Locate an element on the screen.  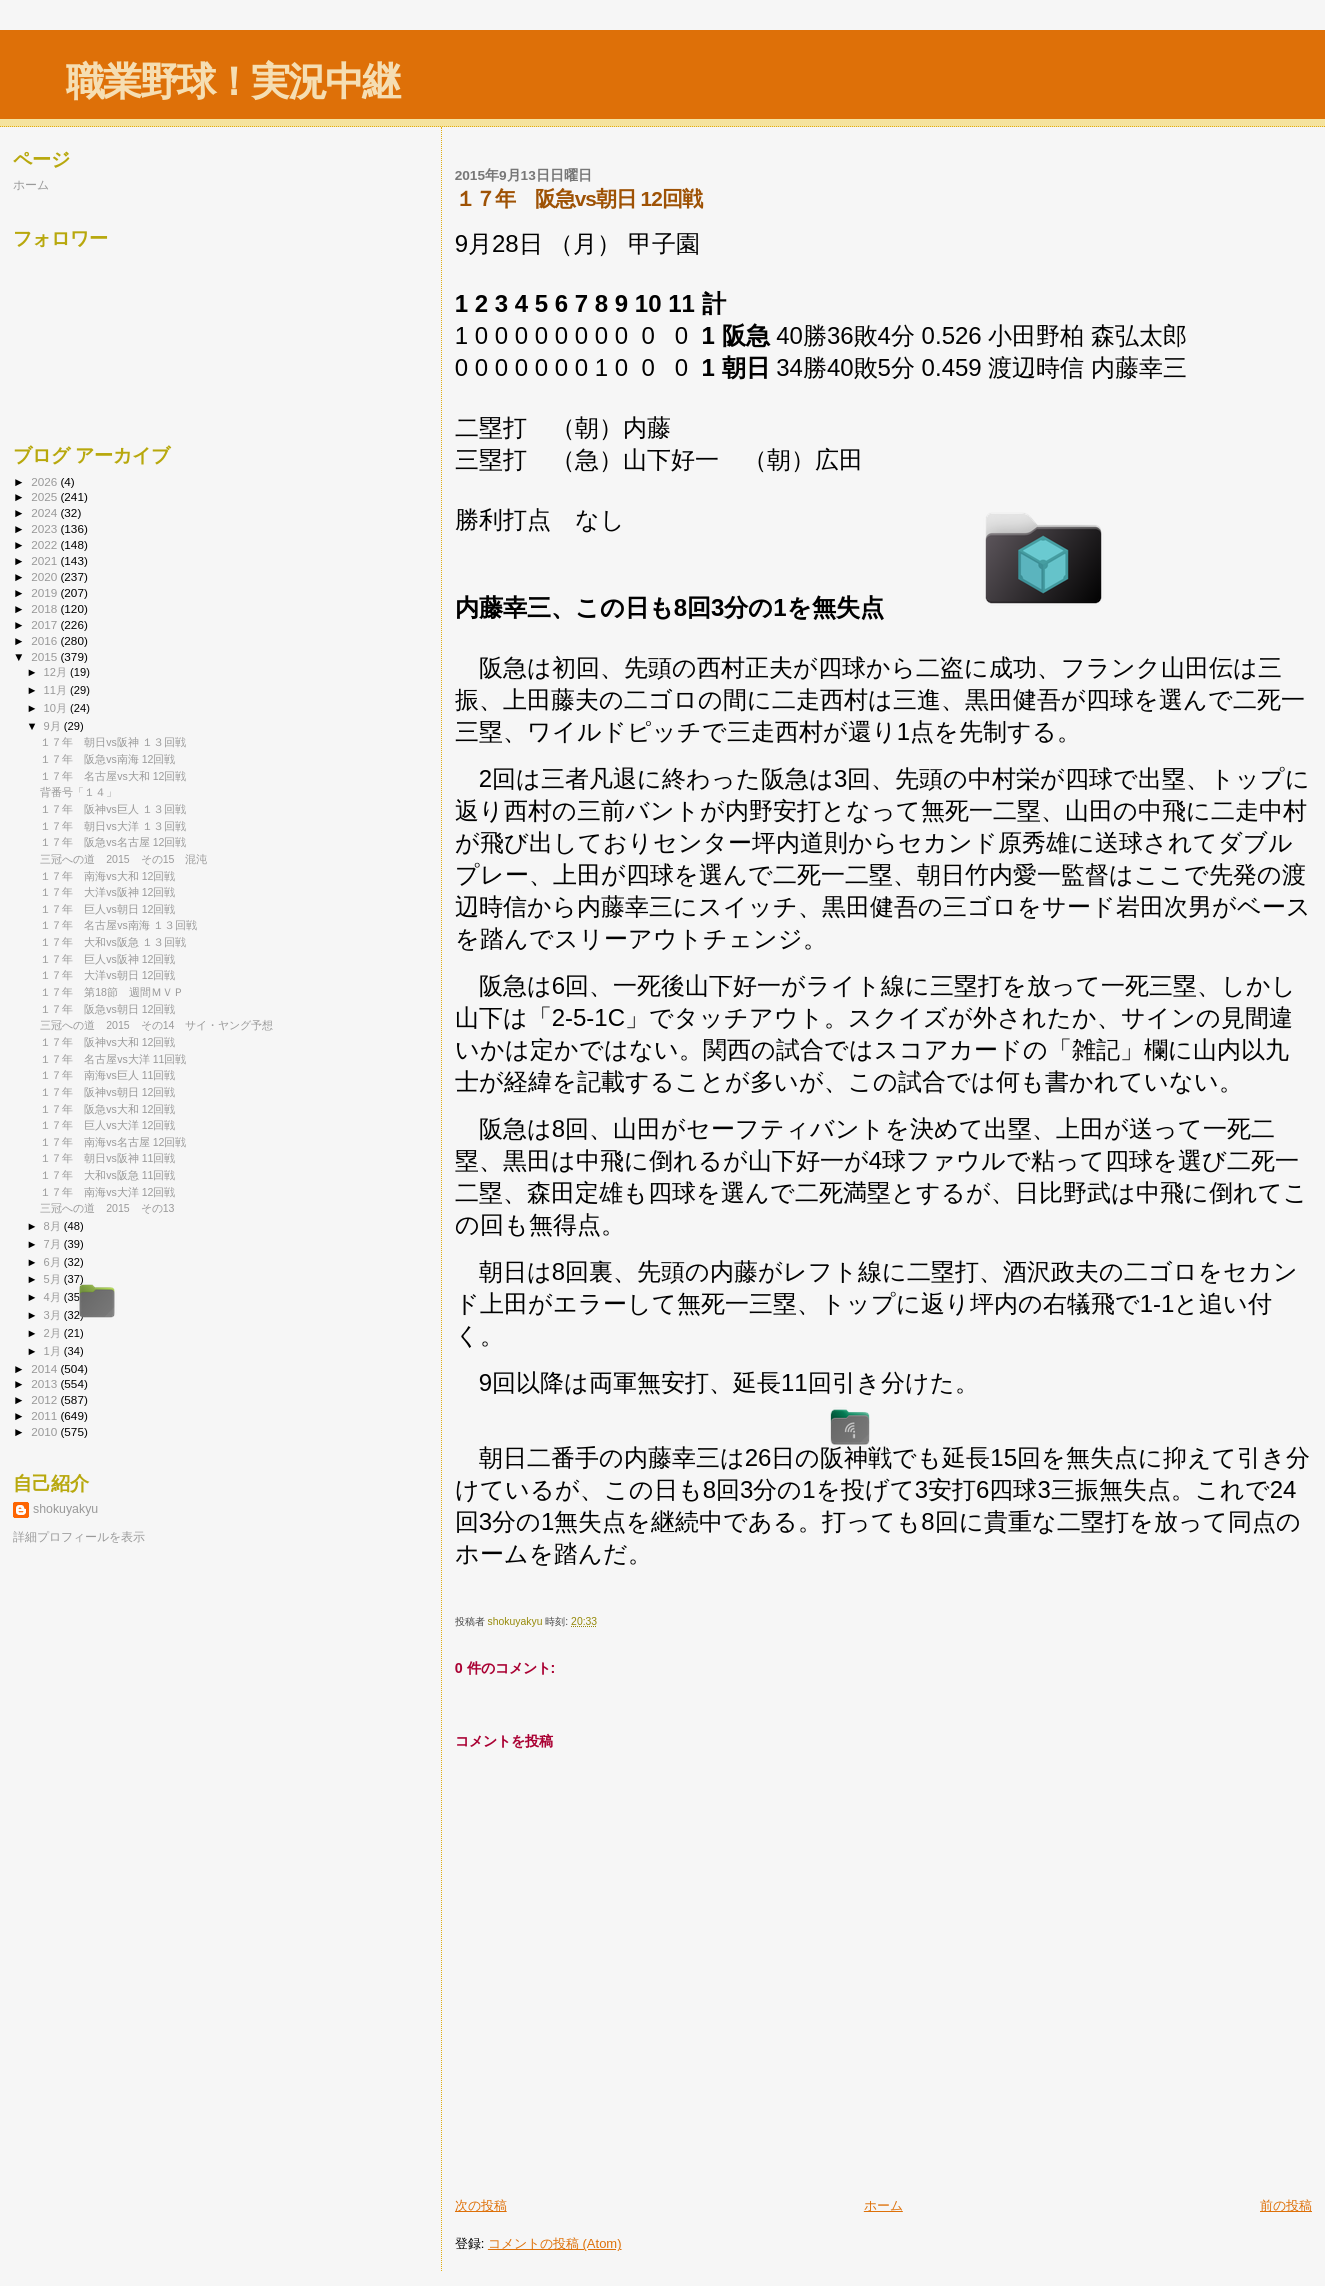
open IPFS folder is located at coordinates (1043, 561).